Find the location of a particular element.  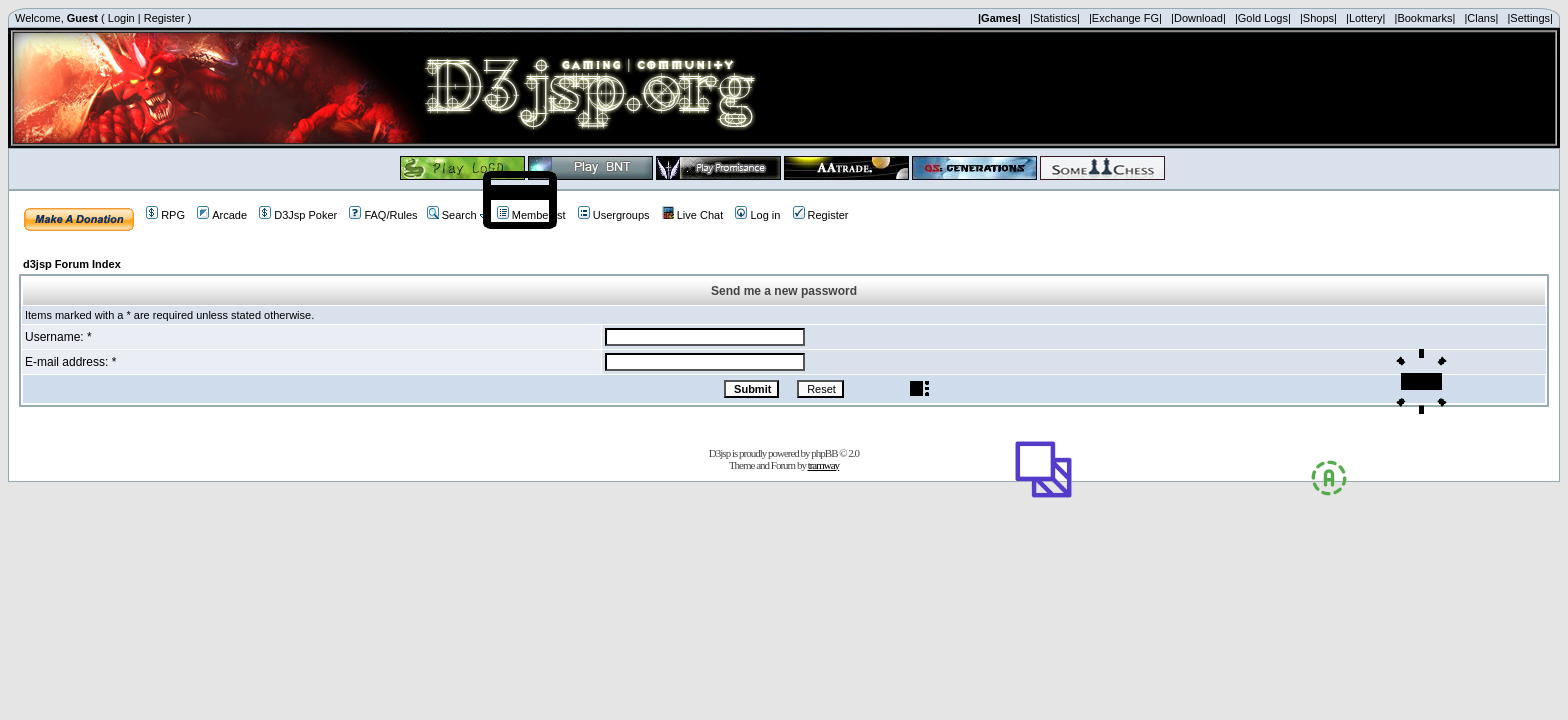

adjust screen brightness settings is located at coordinates (1421, 381).